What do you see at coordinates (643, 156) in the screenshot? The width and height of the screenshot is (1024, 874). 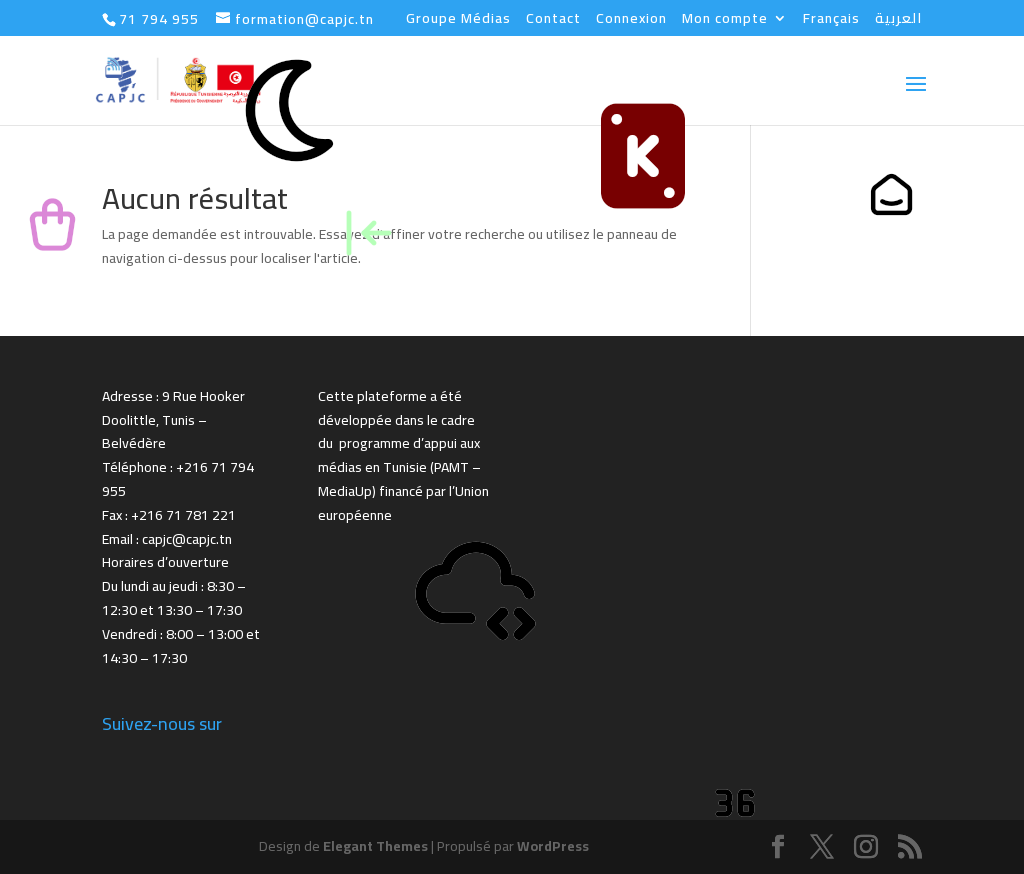 I see `king playing card in a card game app` at bounding box center [643, 156].